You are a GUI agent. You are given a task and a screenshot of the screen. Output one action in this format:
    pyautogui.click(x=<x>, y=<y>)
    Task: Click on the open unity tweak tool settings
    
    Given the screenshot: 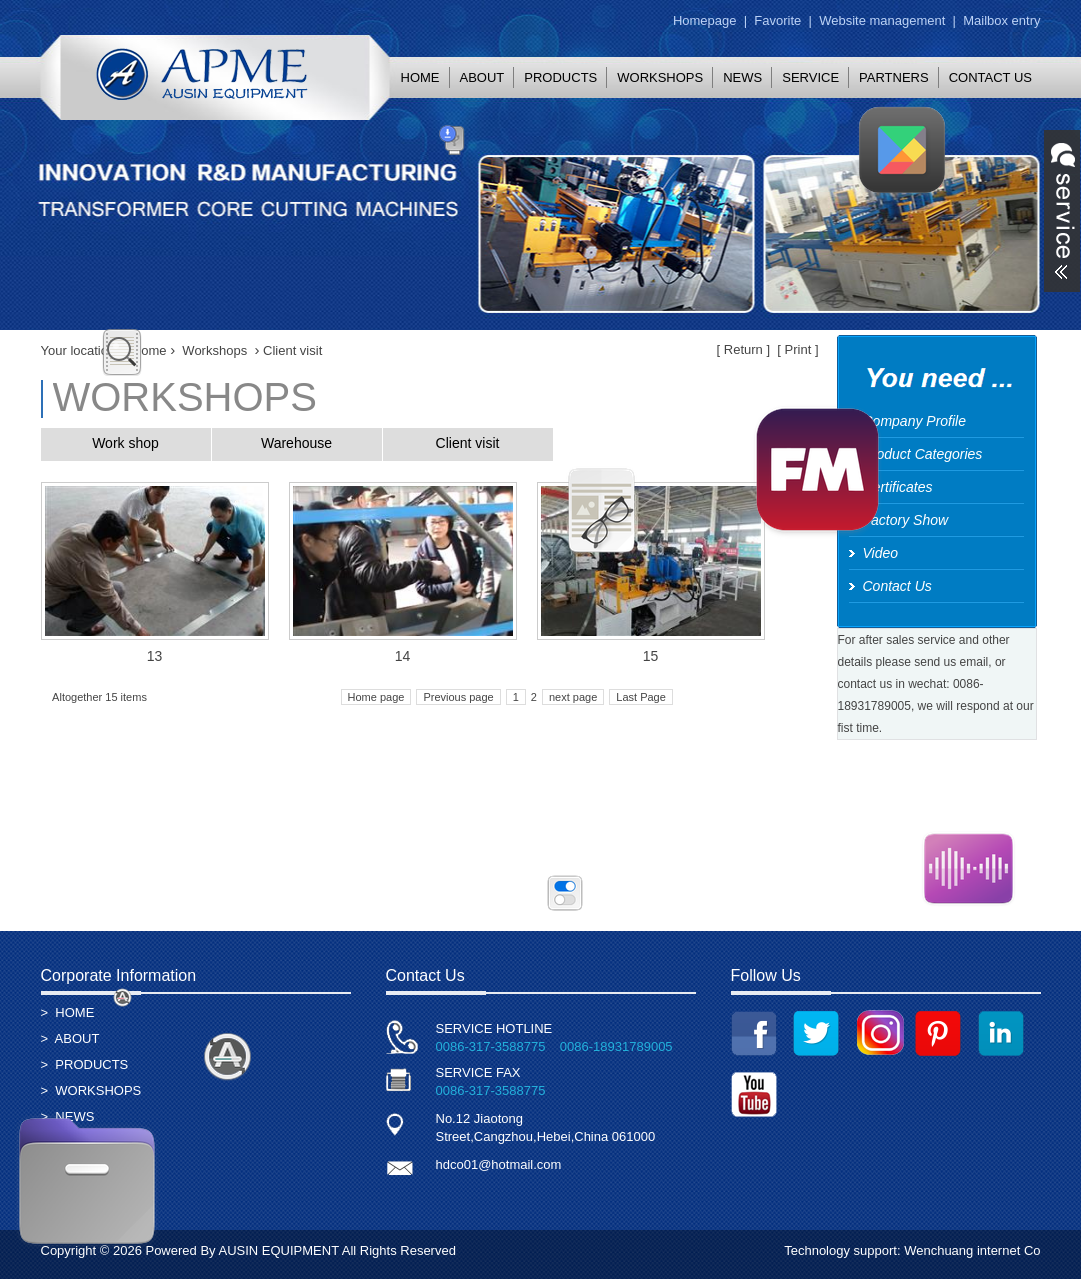 What is the action you would take?
    pyautogui.click(x=565, y=893)
    